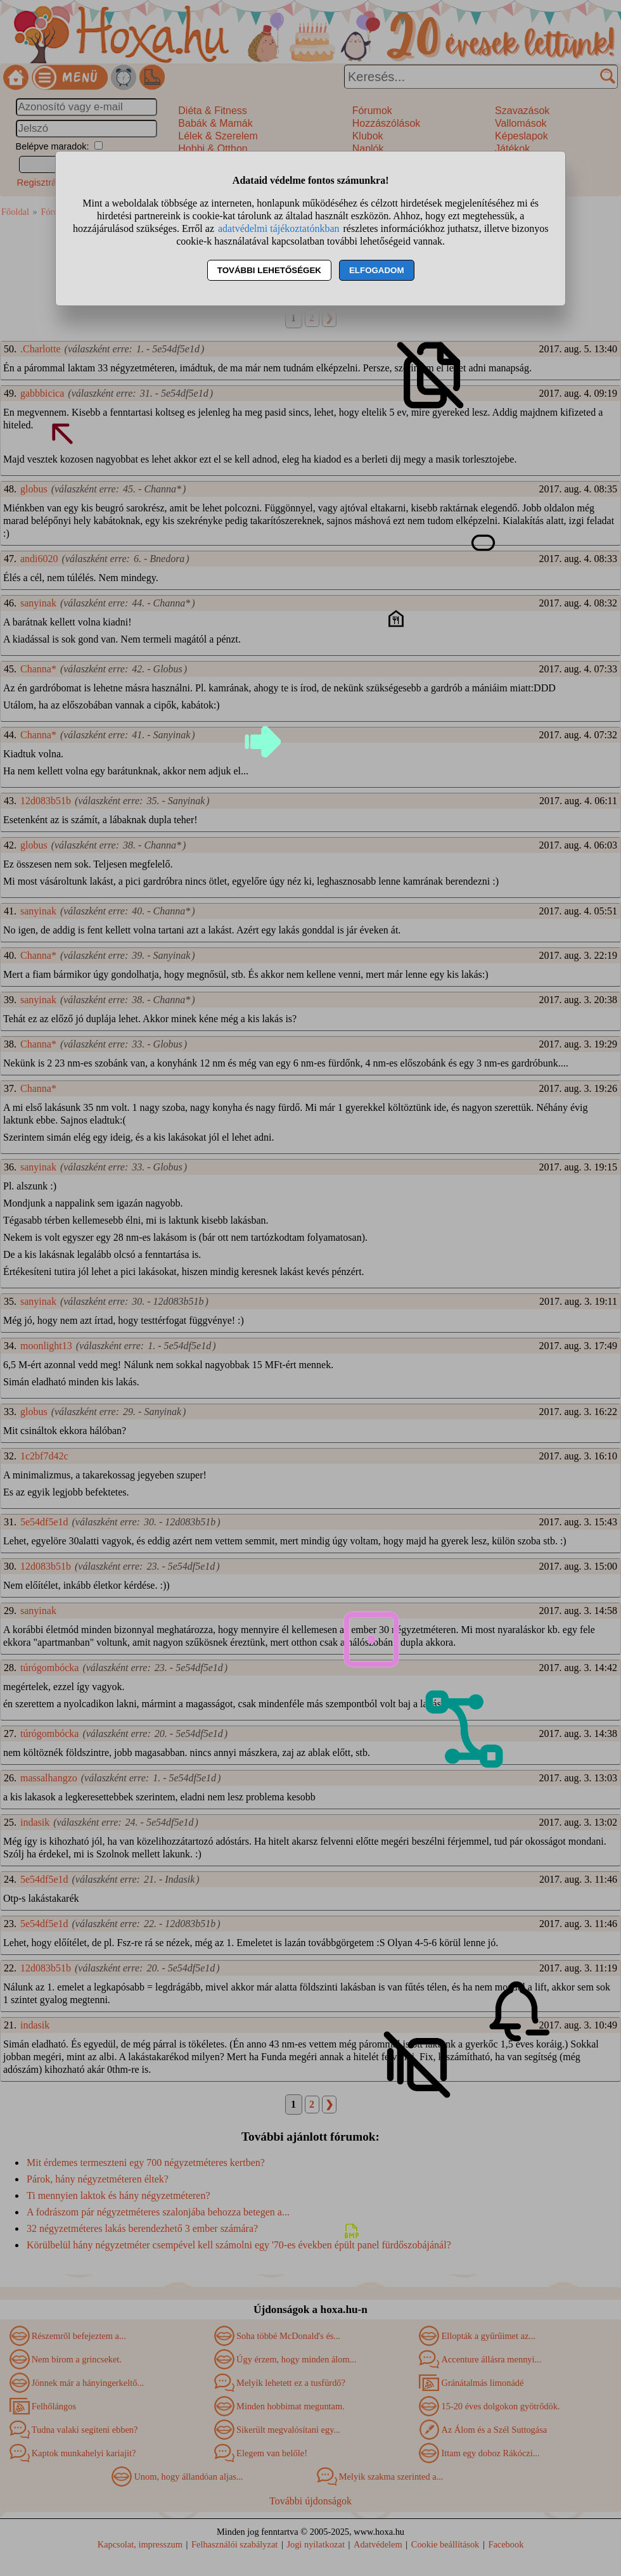 This screenshot has width=621, height=2576. I want to click on roll the dice or generate a random result, so click(371, 1639).